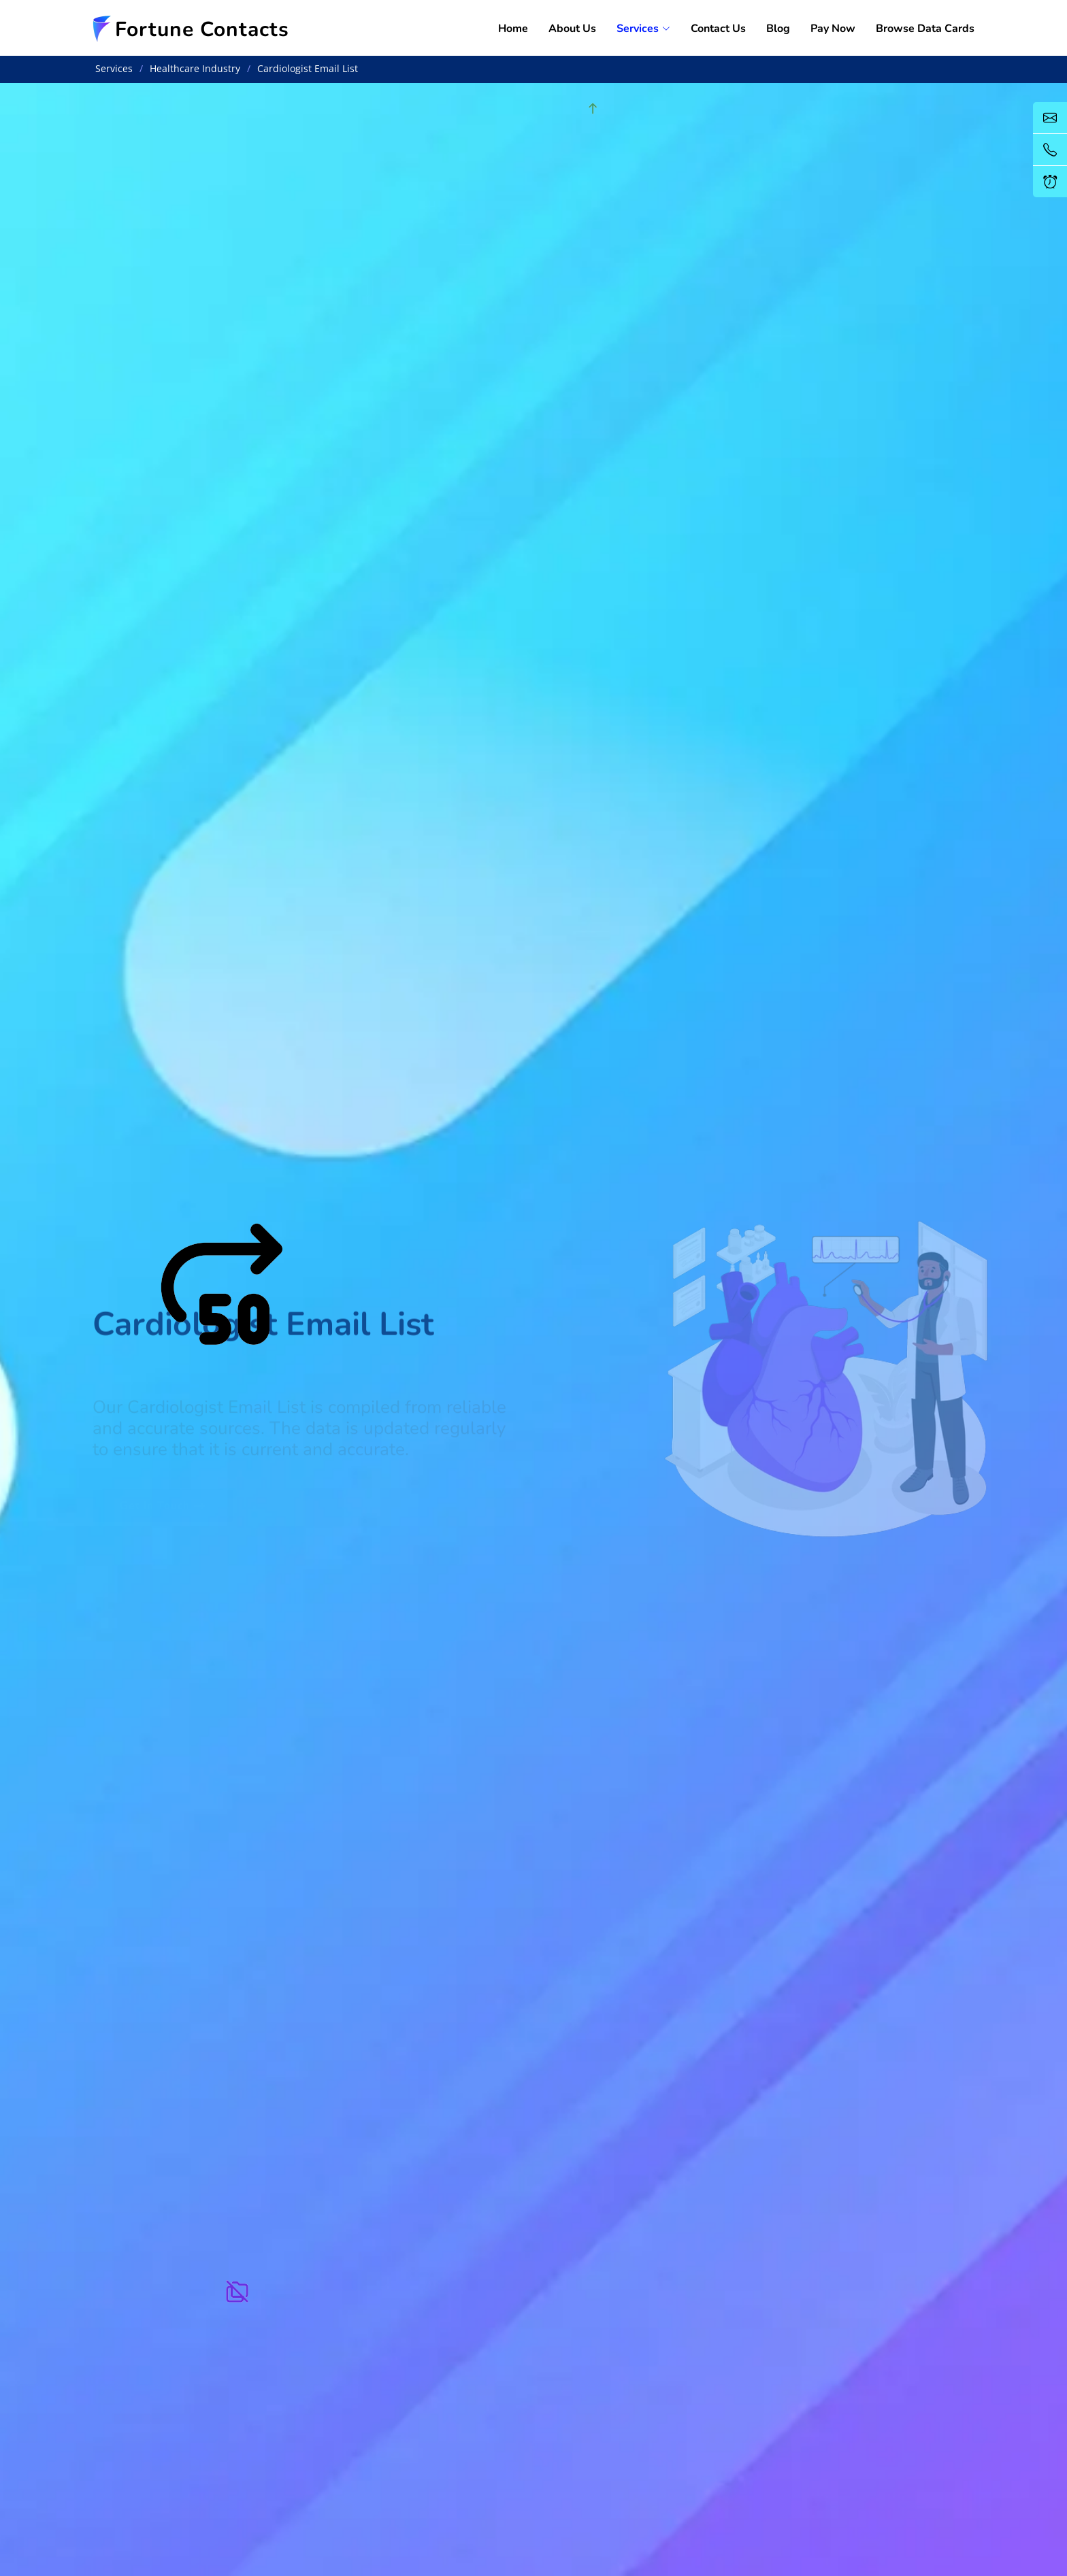 Image resolution: width=1067 pixels, height=2576 pixels. Describe the element at coordinates (593, 109) in the screenshot. I see `move item up in a list` at that location.